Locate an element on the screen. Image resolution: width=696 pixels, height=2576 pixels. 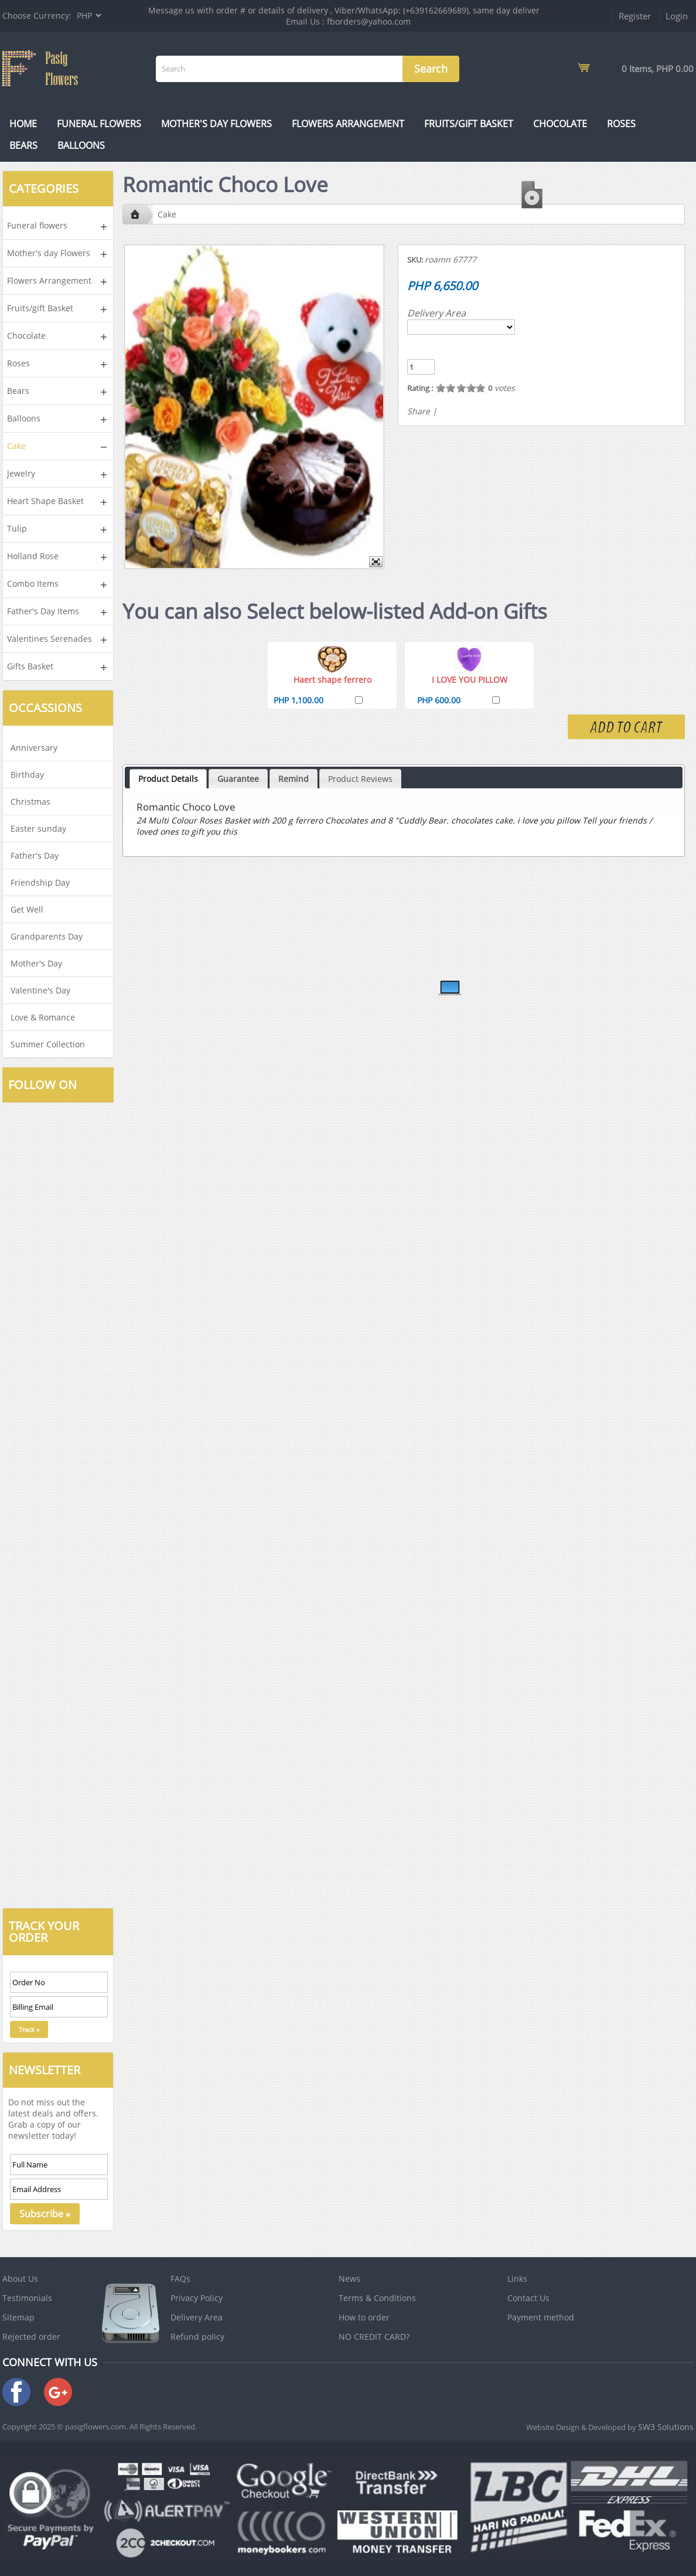
a CD or disc image file is located at coordinates (532, 195).